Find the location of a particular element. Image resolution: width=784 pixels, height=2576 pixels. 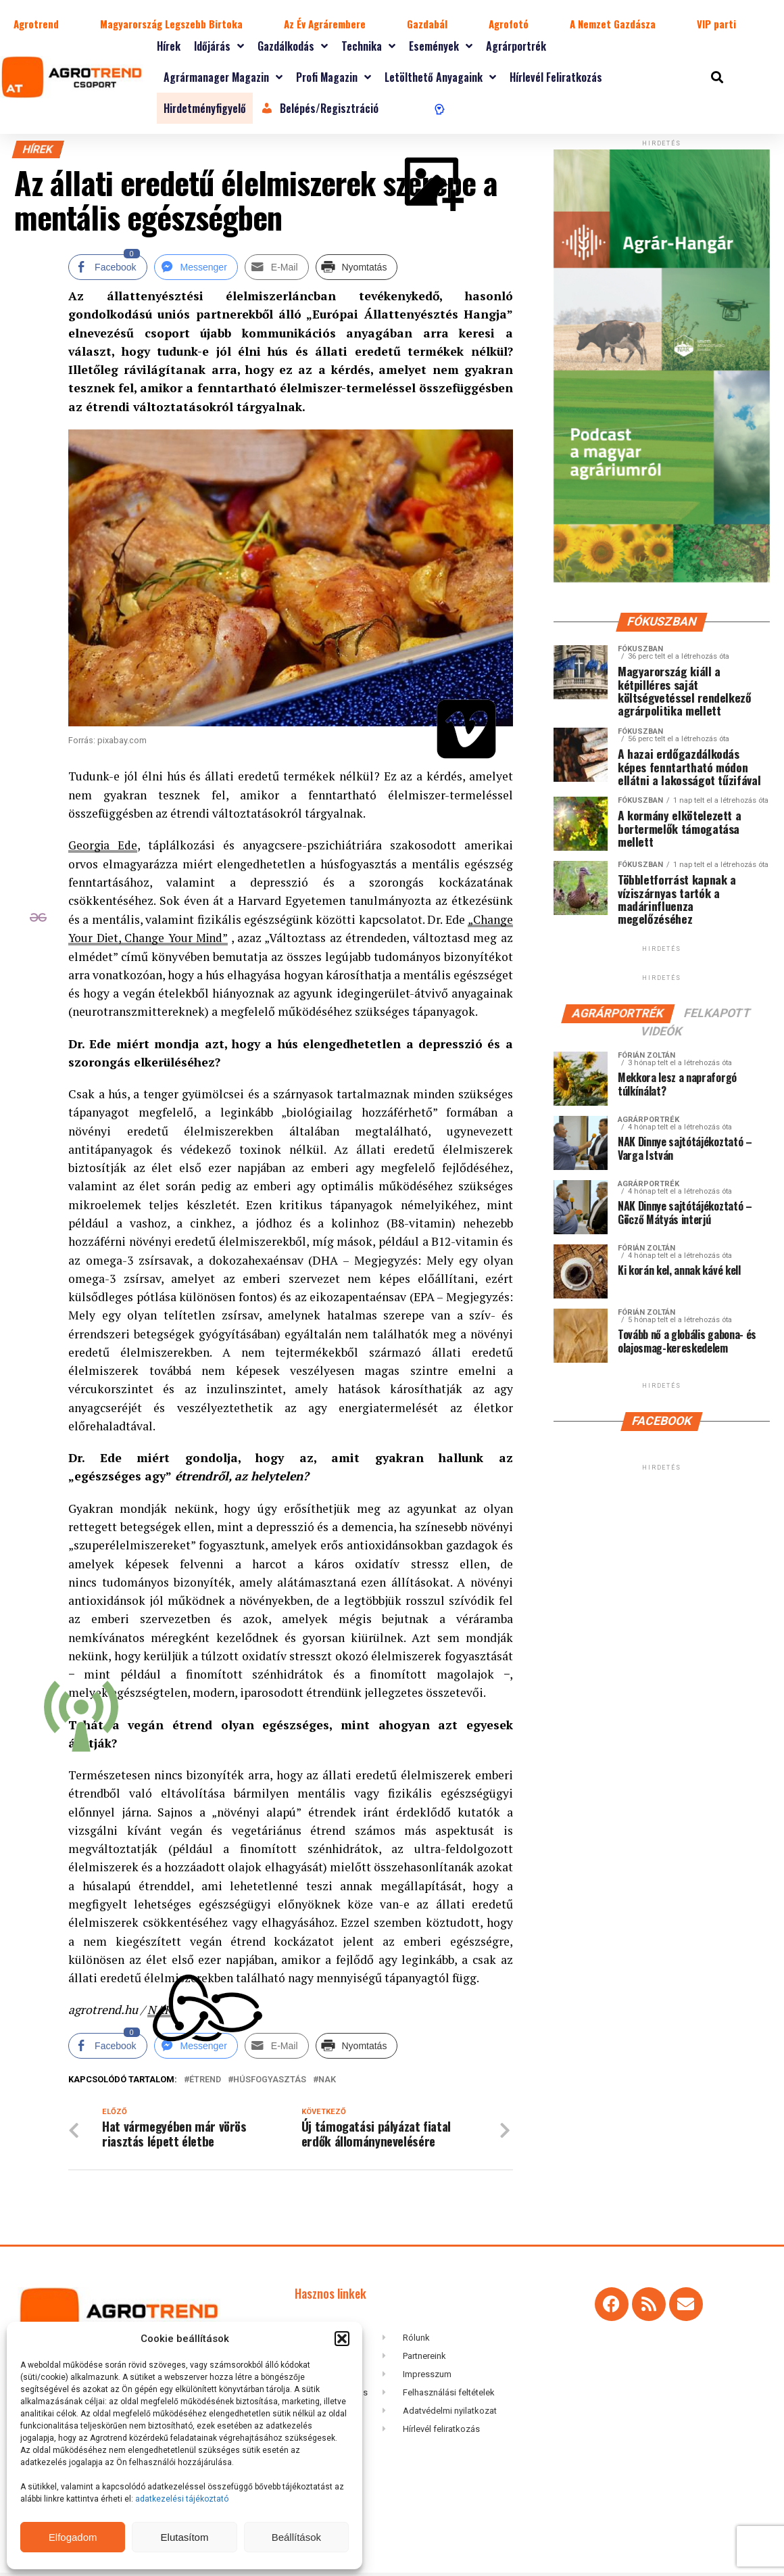

add a new image or photo is located at coordinates (431, 181).